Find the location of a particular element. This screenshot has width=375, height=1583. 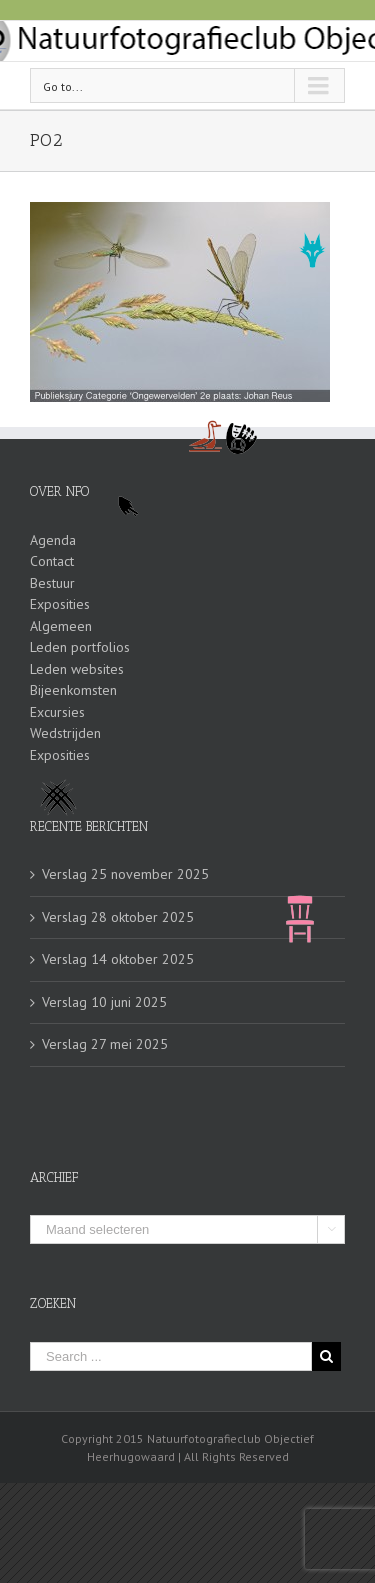

indicates hoping for luck or a positive outcome is located at coordinates (128, 506).